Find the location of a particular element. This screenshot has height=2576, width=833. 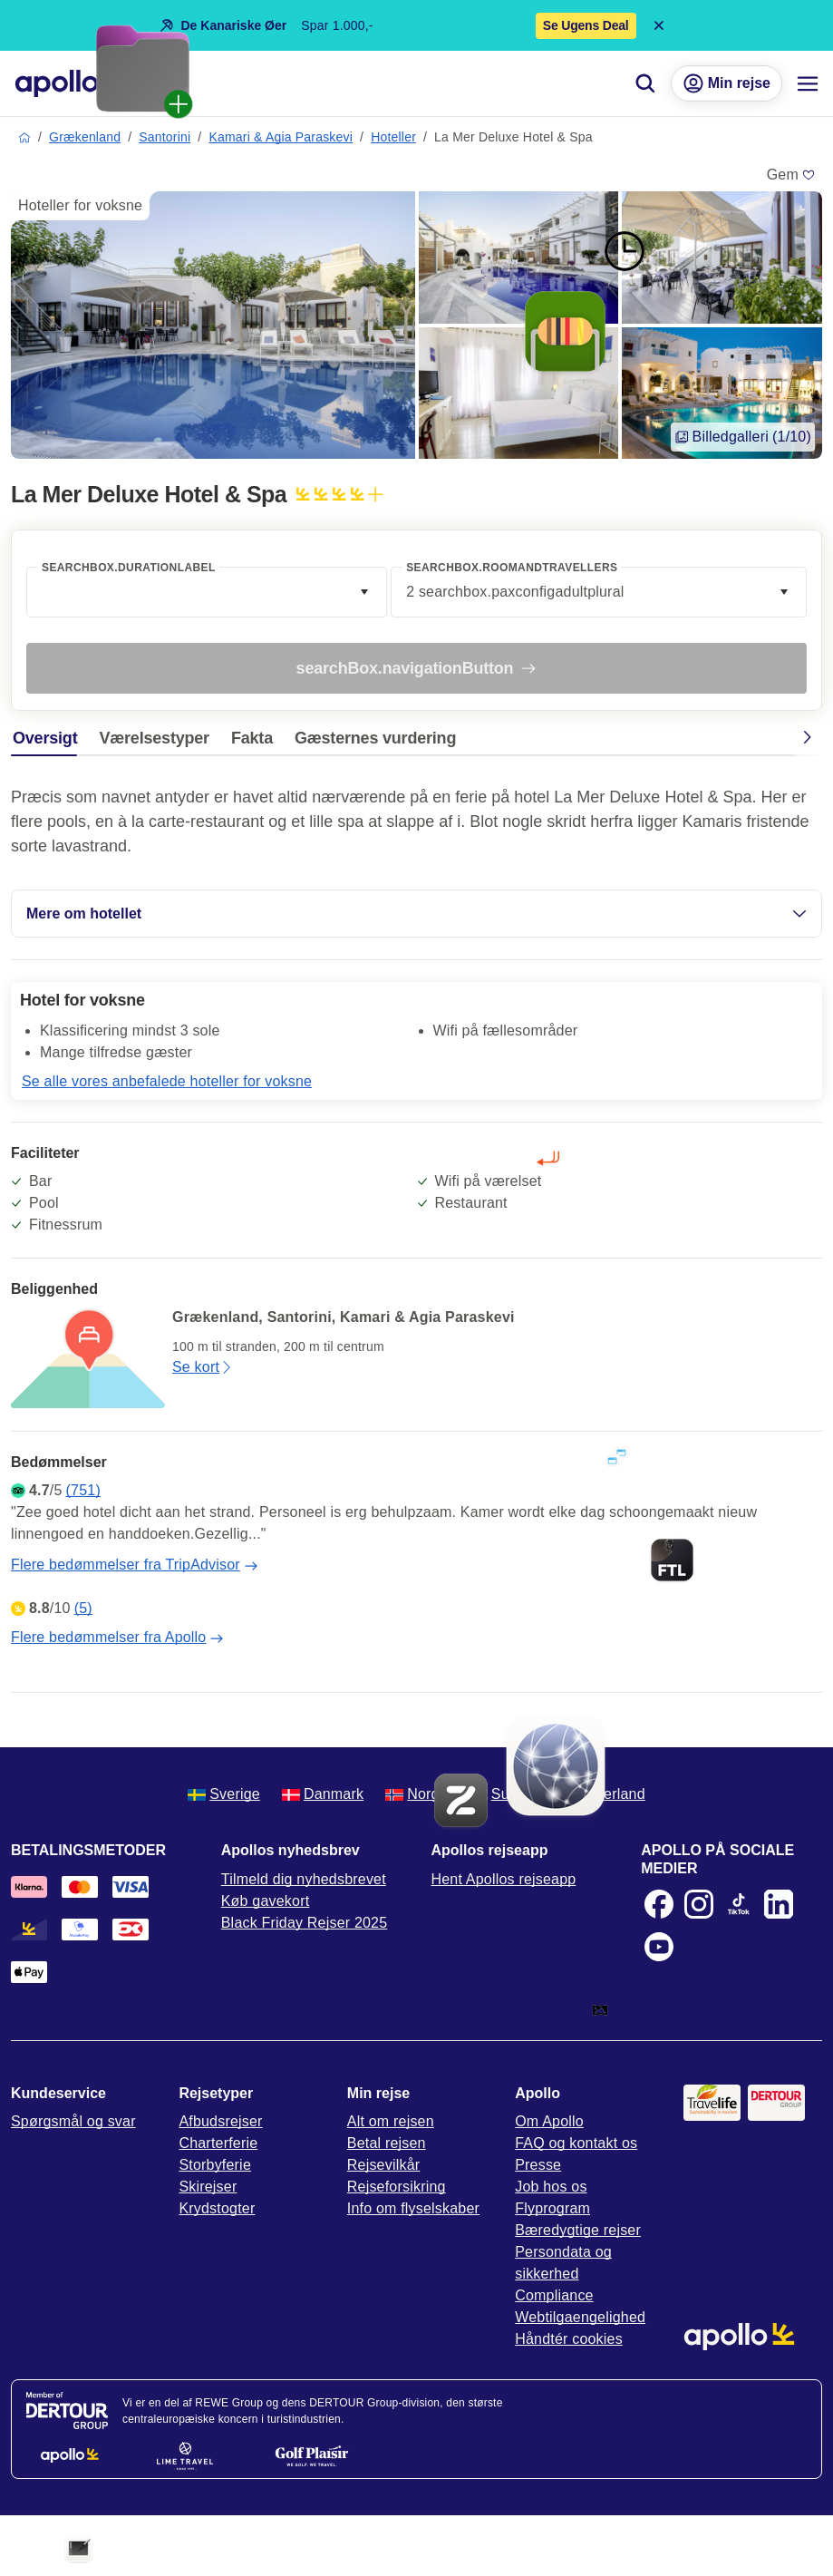

open zen browser is located at coordinates (460, 1800).